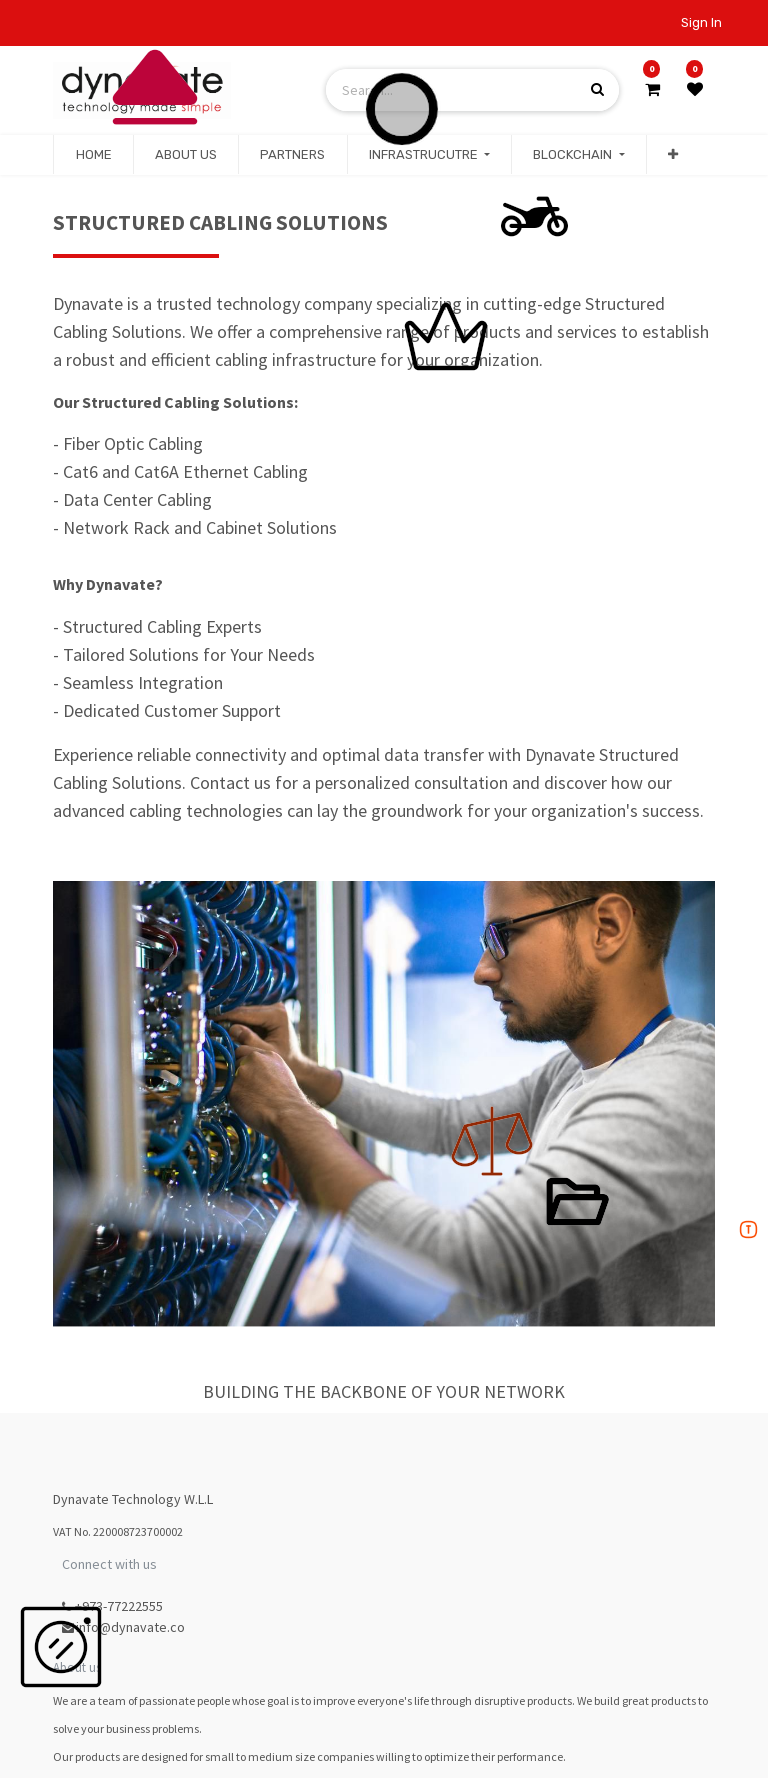 The height and width of the screenshot is (1778, 768). Describe the element at coordinates (492, 1141) in the screenshot. I see `compare items or options` at that location.